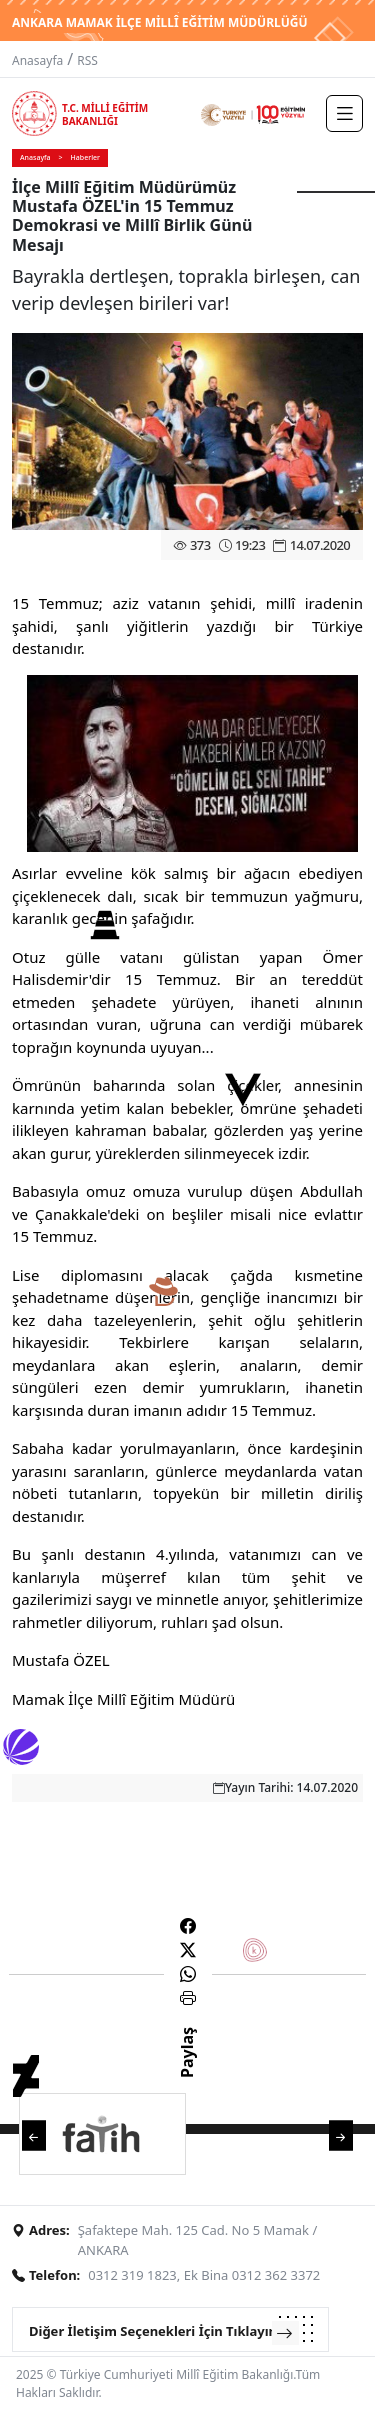  I want to click on indicates a road closure or blocked route, so click(105, 925).